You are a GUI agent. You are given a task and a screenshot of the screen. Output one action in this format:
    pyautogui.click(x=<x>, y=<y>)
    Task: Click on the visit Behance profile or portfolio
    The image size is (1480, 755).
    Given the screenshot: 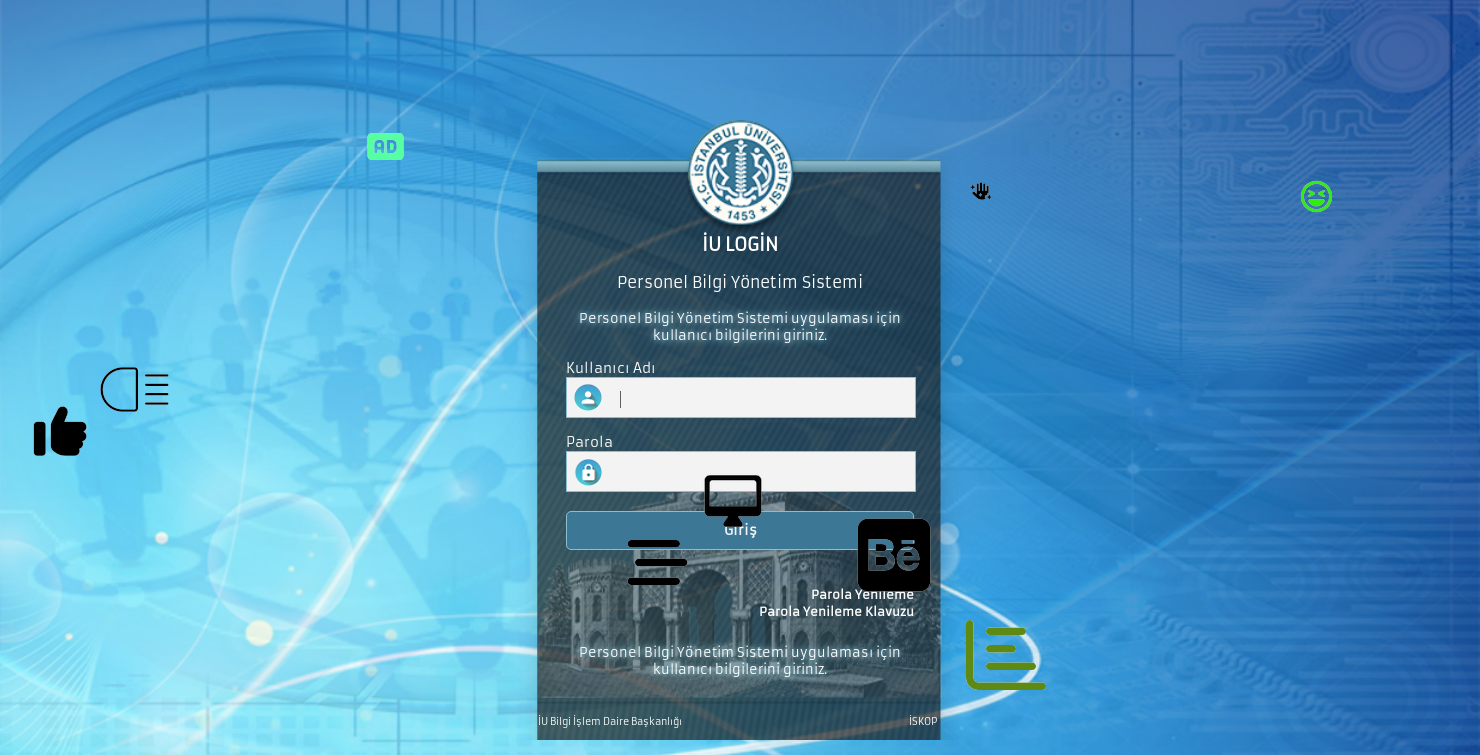 What is the action you would take?
    pyautogui.click(x=894, y=555)
    